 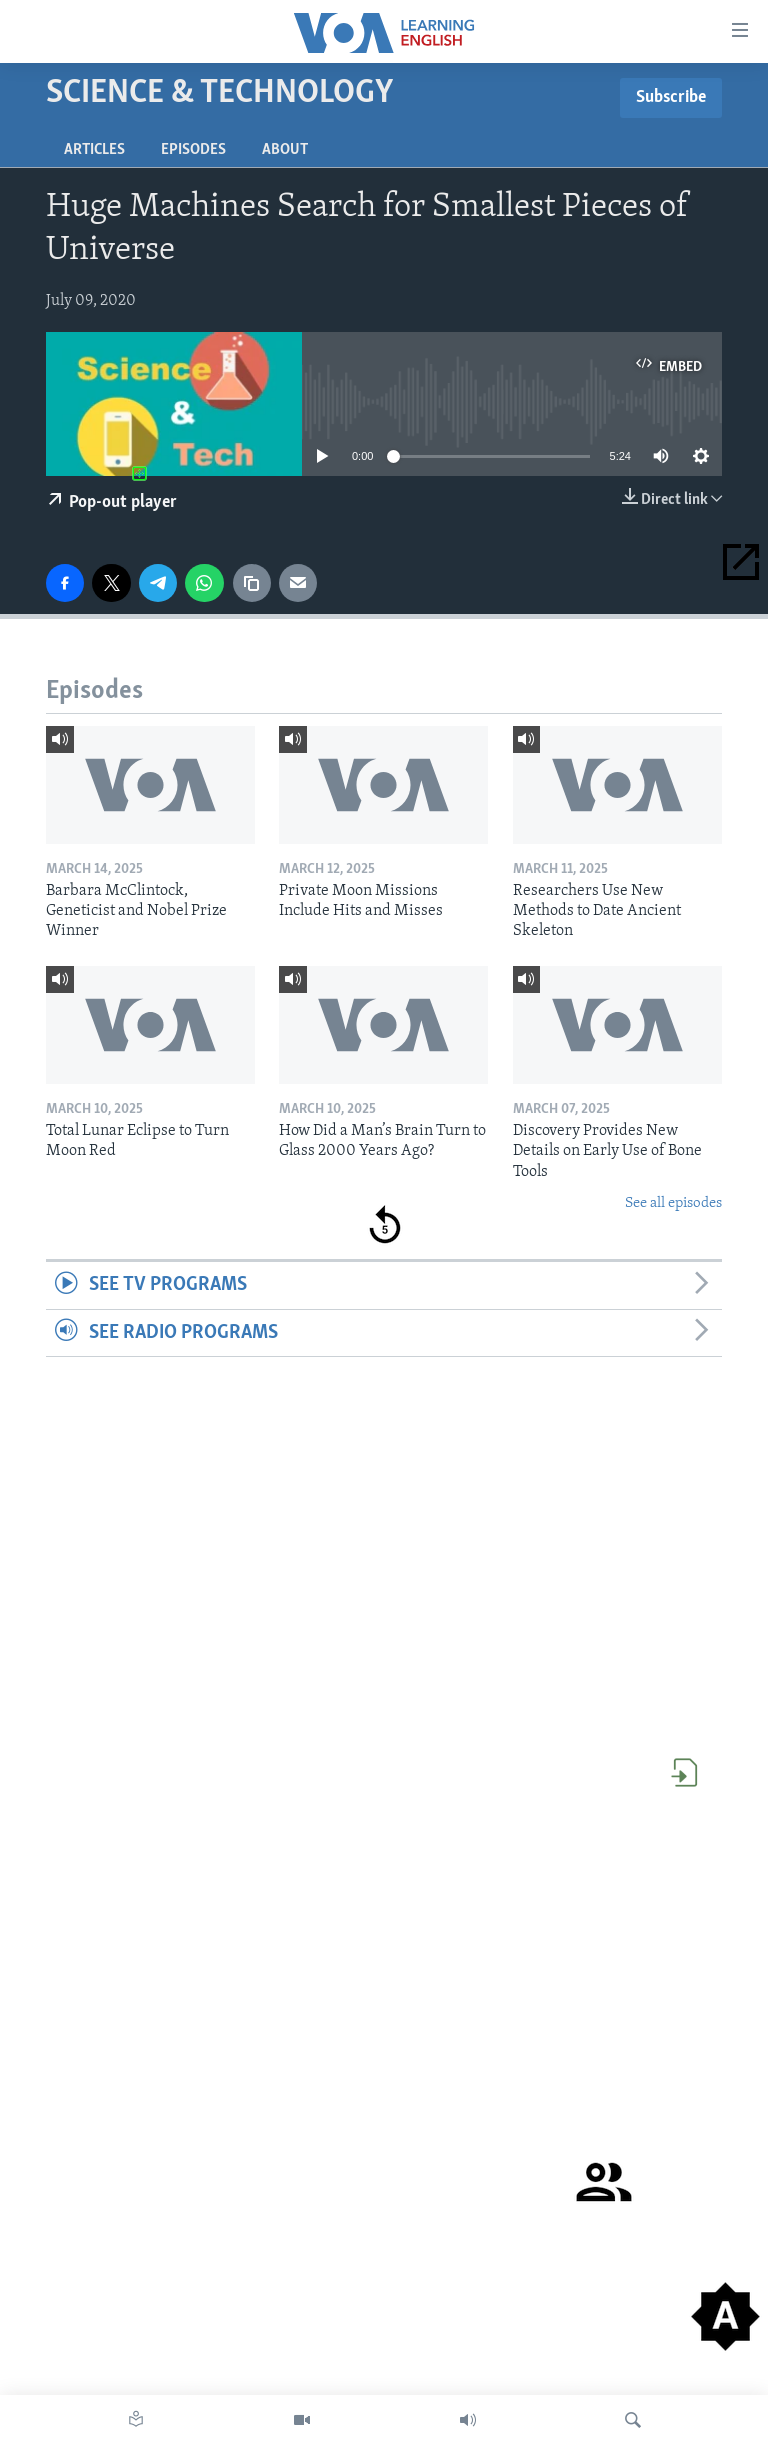 What do you see at coordinates (604, 2182) in the screenshot?
I see `view group members` at bounding box center [604, 2182].